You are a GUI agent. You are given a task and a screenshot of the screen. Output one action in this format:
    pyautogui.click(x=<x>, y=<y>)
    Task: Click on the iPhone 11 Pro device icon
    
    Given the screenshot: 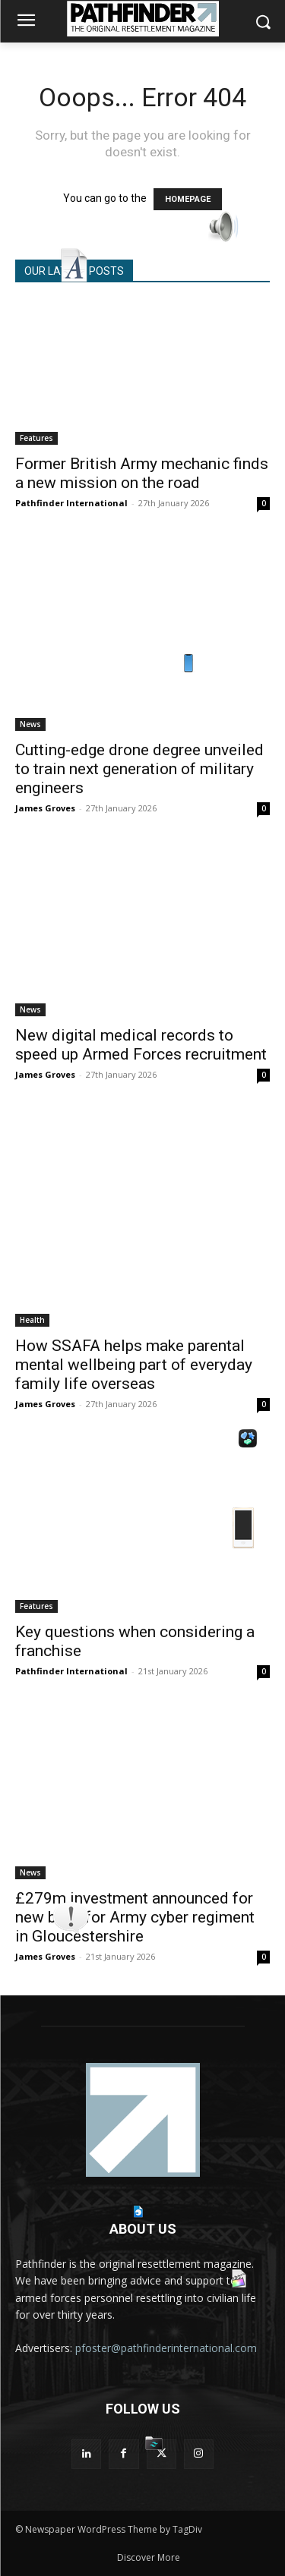 What is the action you would take?
    pyautogui.click(x=188, y=663)
    